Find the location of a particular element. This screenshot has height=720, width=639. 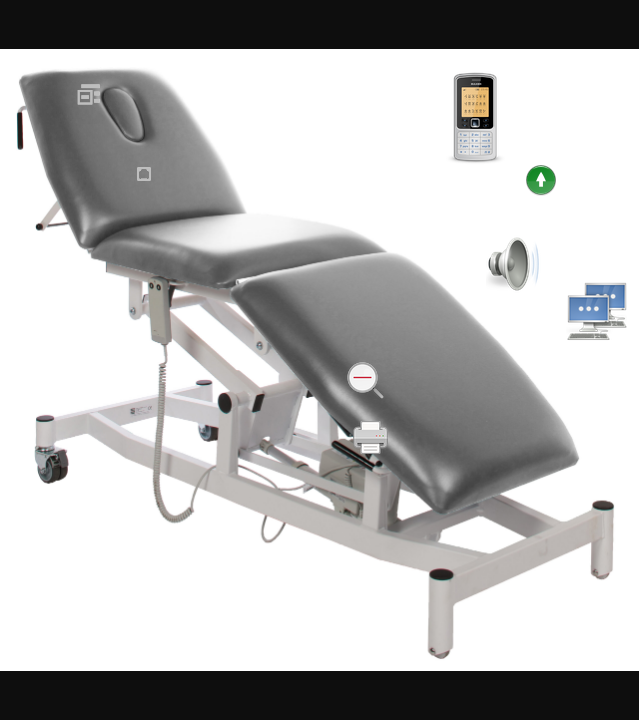

connect to a network printer is located at coordinates (370, 437).